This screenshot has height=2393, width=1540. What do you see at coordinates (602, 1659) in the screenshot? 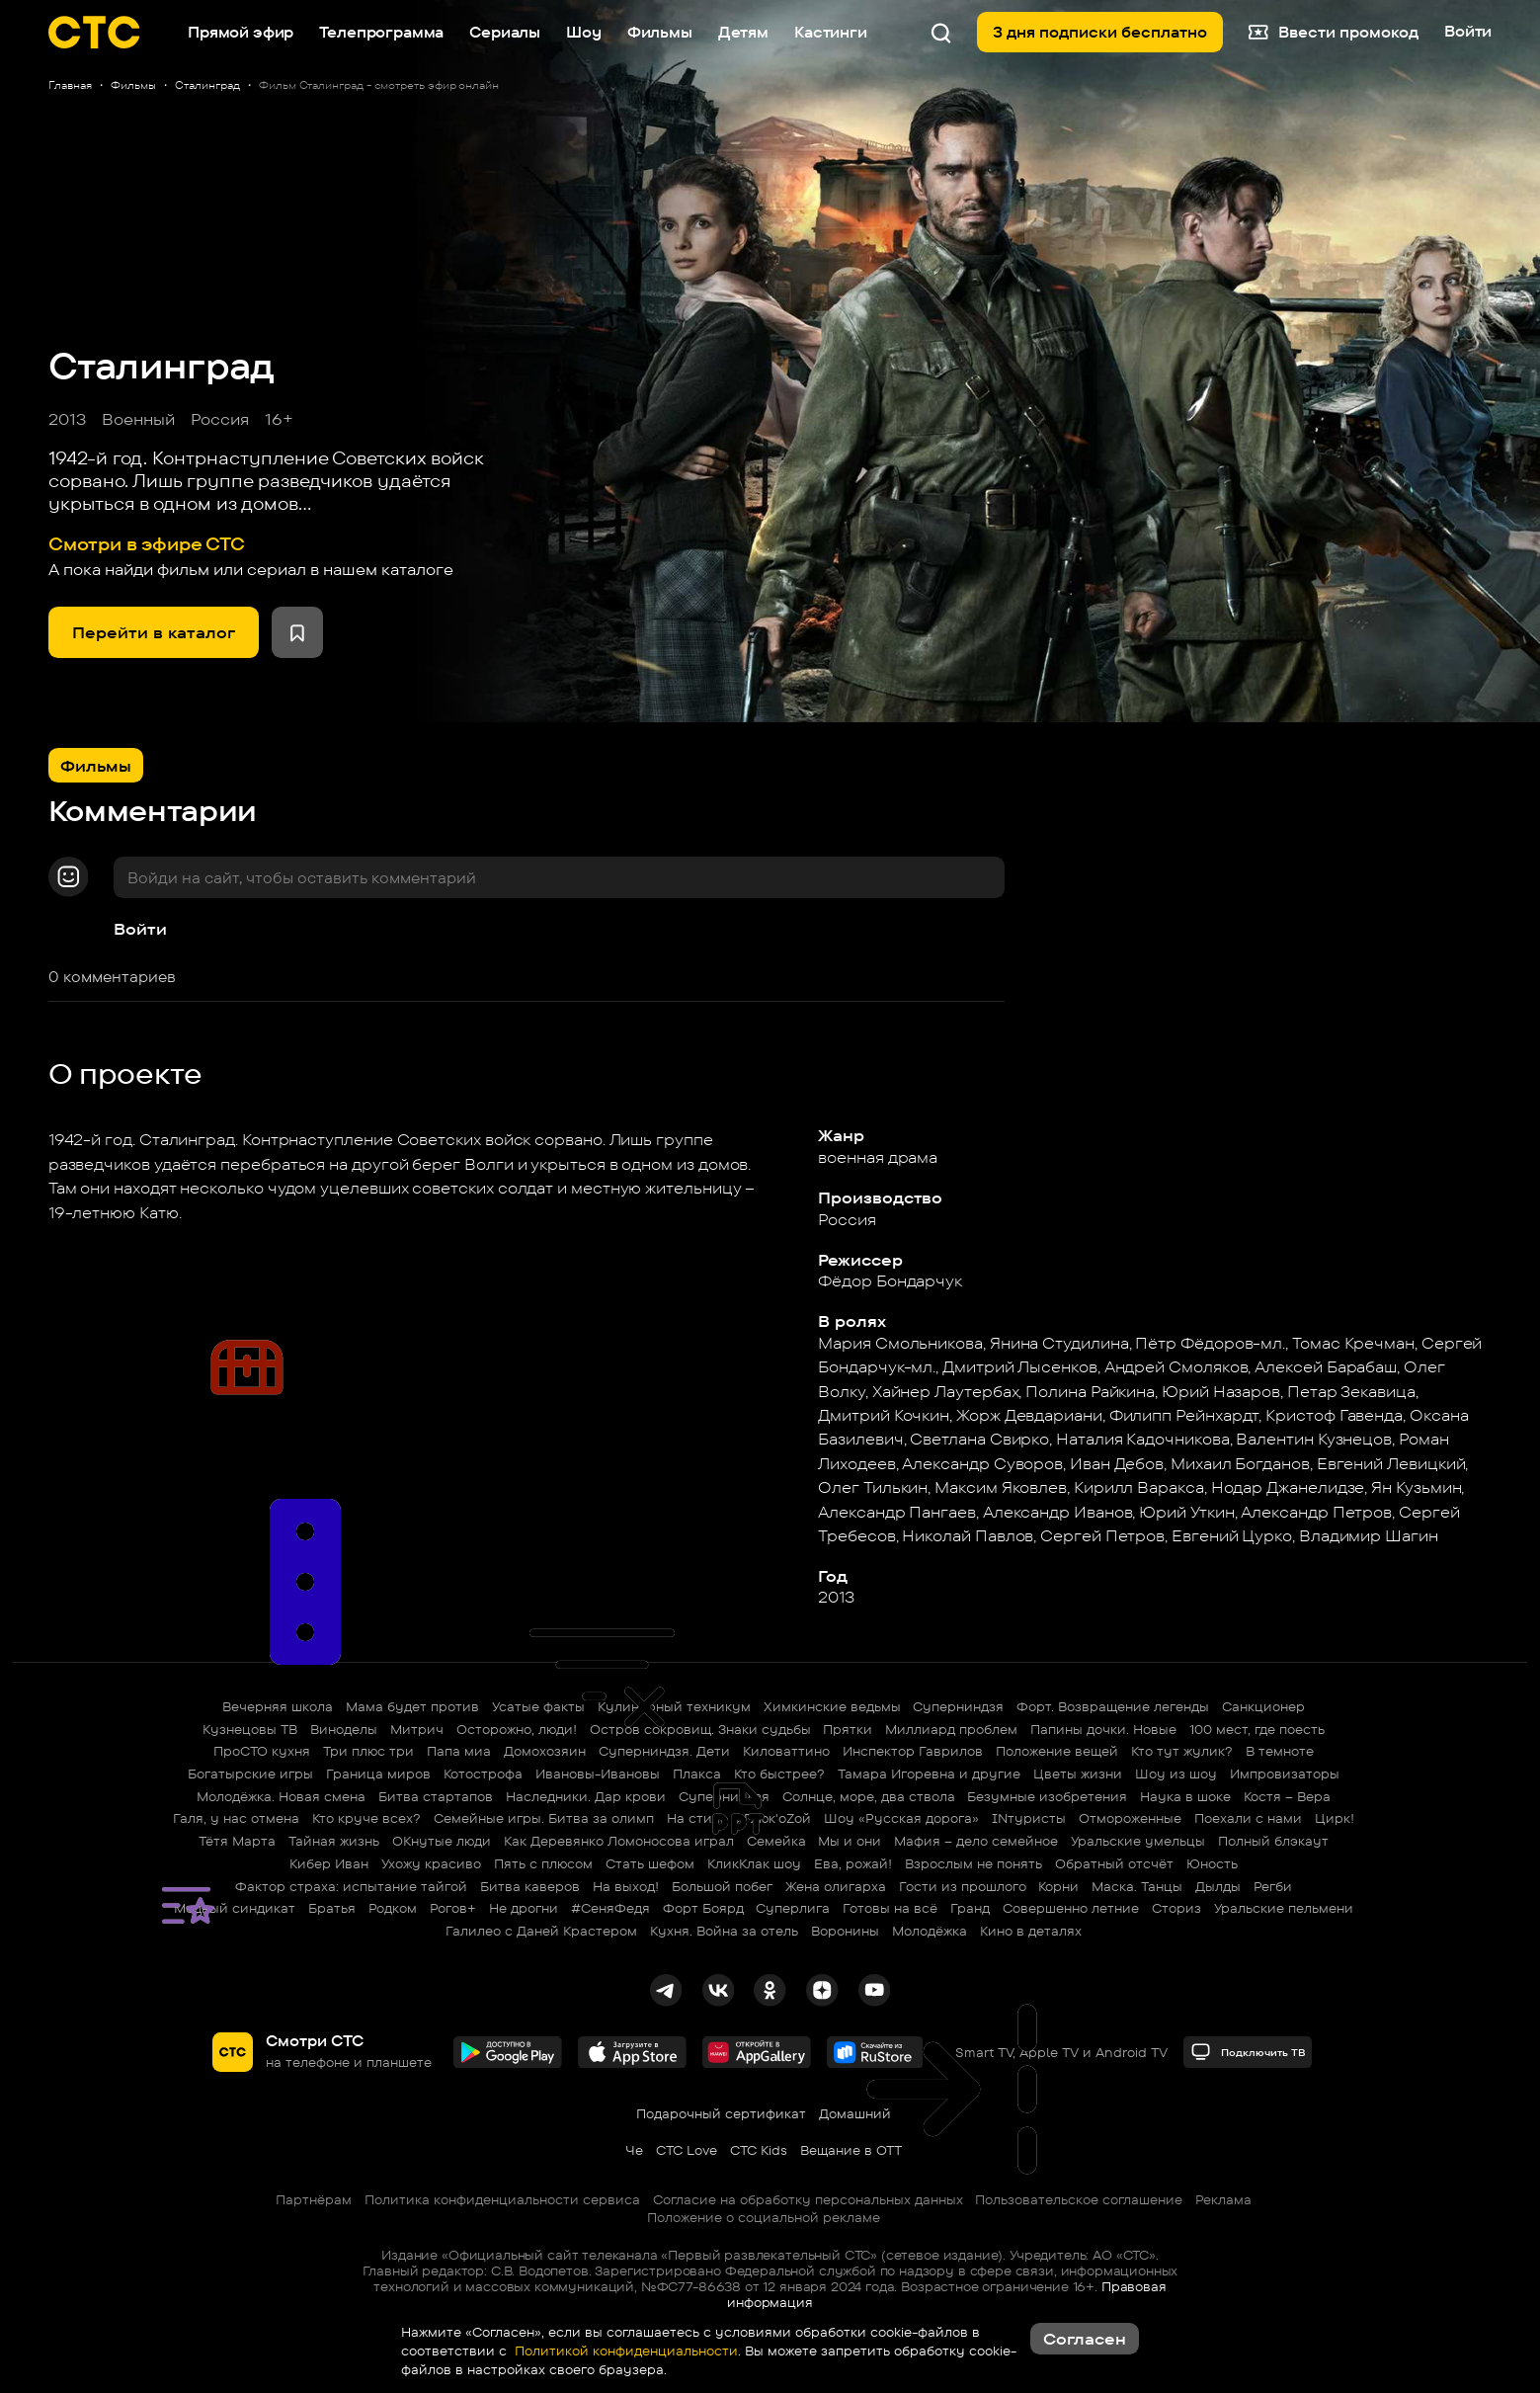
I see `clear all active filters` at bounding box center [602, 1659].